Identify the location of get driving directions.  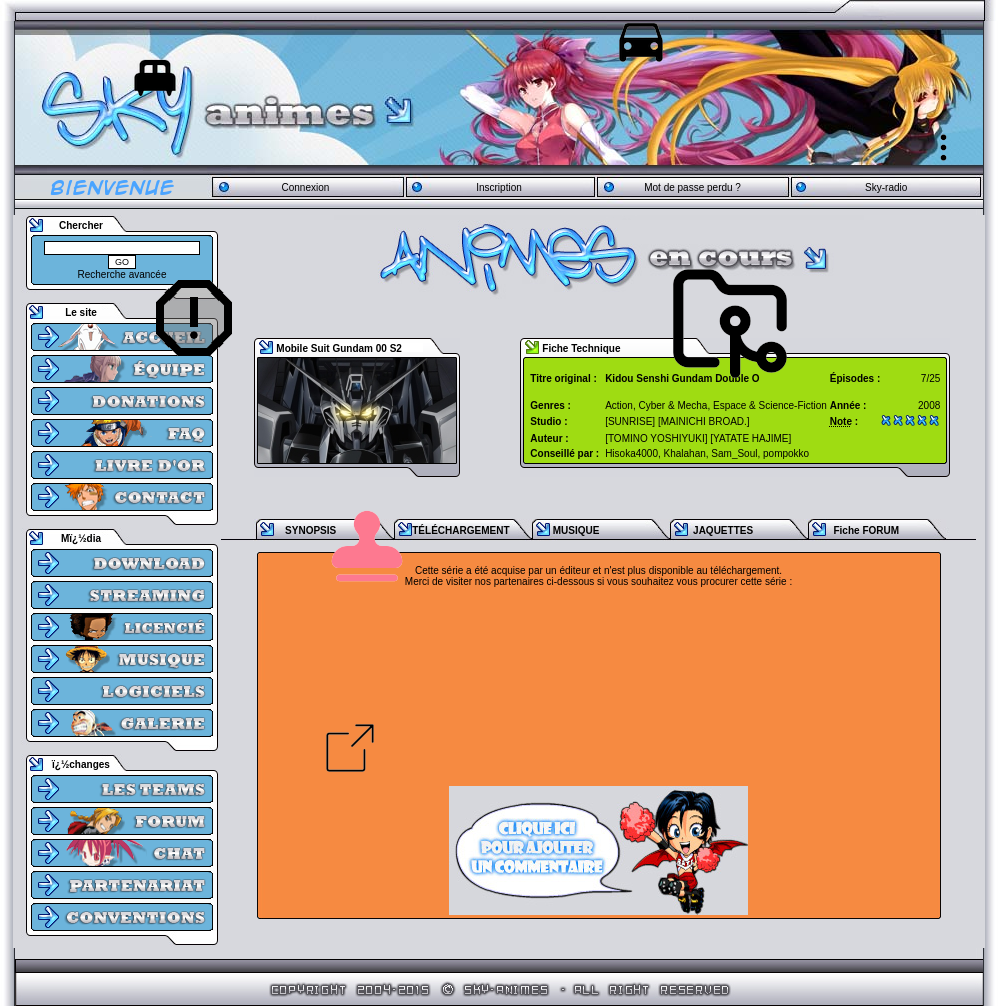
(641, 40).